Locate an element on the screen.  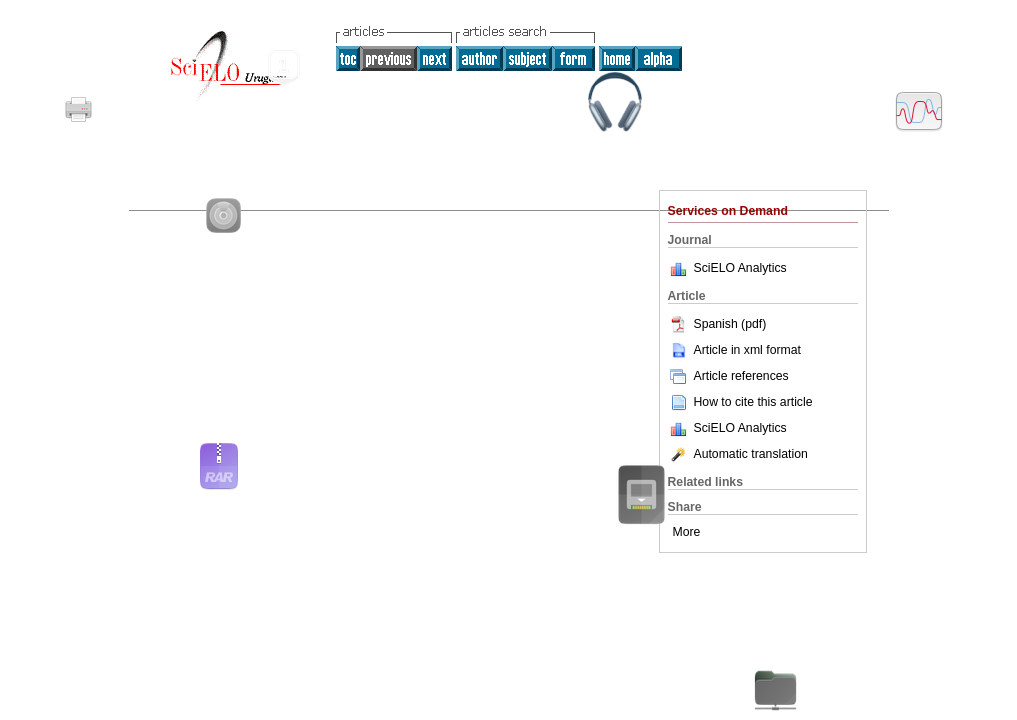
access a remote or network folder is located at coordinates (775, 689).